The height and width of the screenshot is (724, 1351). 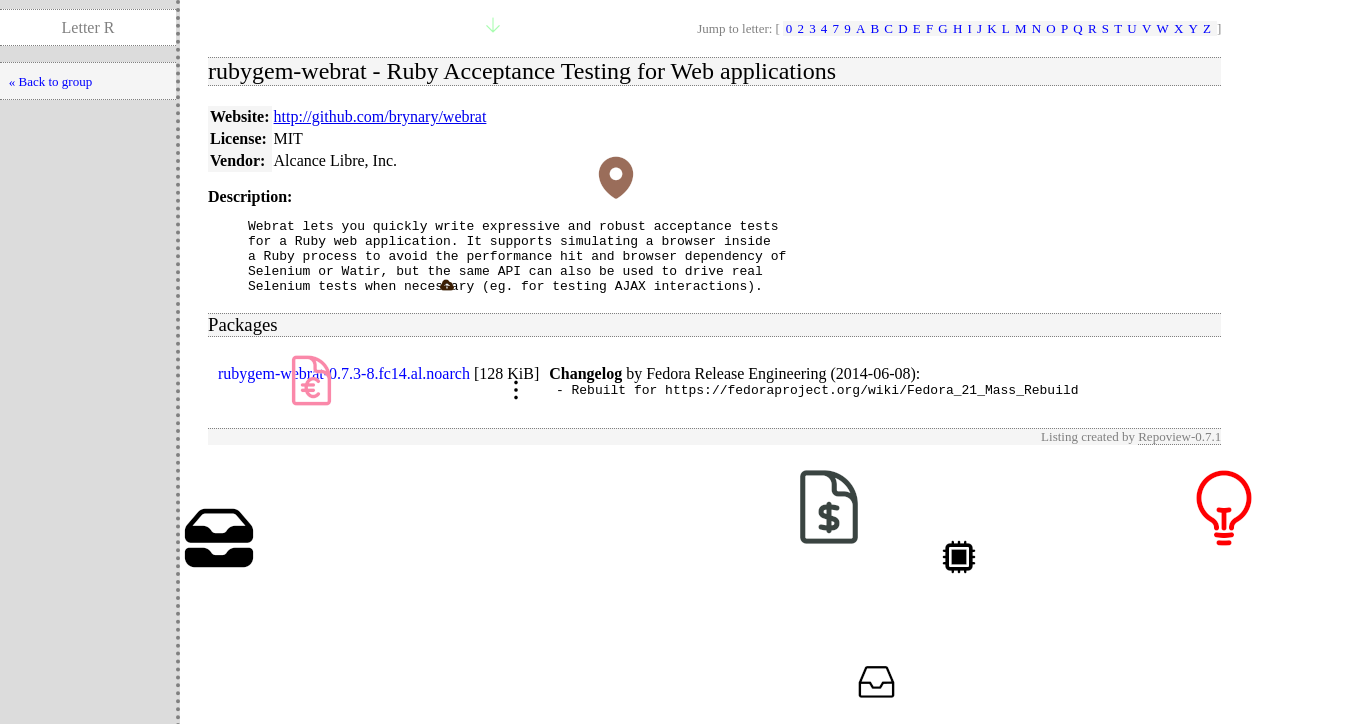 I want to click on view all inbox messages, so click(x=219, y=538).